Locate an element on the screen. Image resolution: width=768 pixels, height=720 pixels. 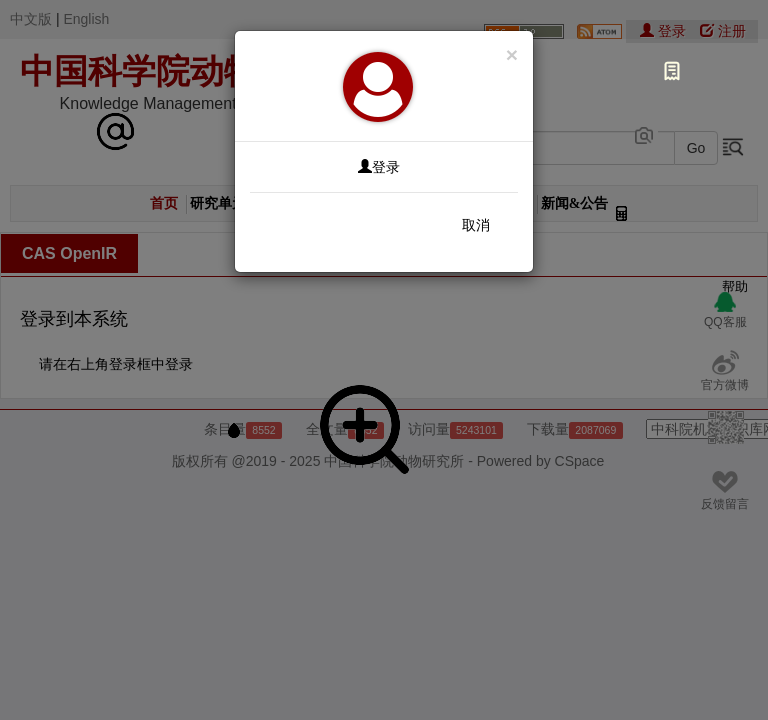
indicates water or liquid-related feature is located at coordinates (234, 431).